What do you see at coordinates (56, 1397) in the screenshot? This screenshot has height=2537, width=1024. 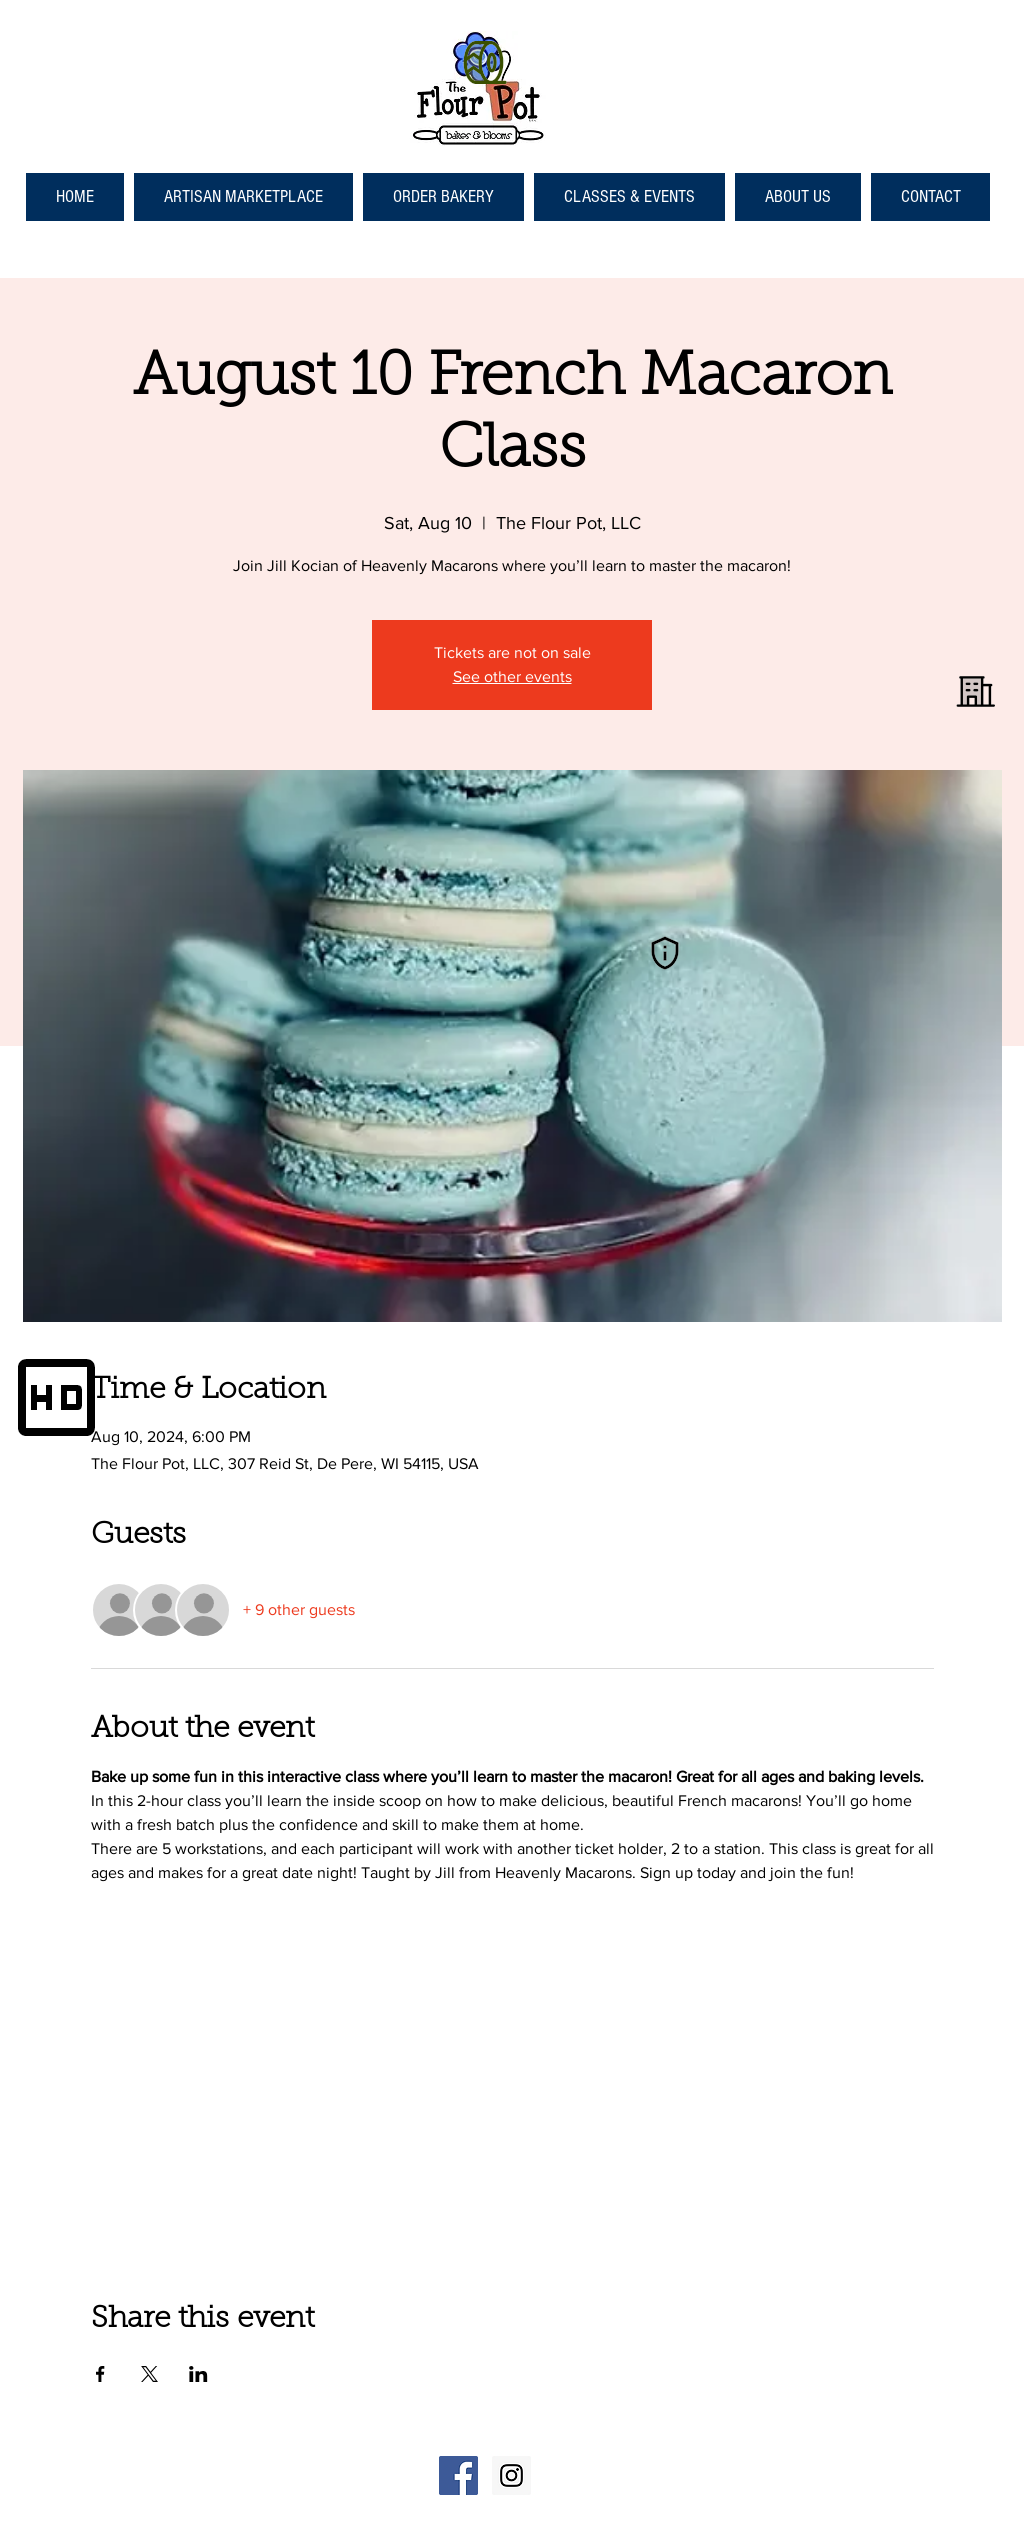 I see `indicates high definition video quality is available` at bounding box center [56, 1397].